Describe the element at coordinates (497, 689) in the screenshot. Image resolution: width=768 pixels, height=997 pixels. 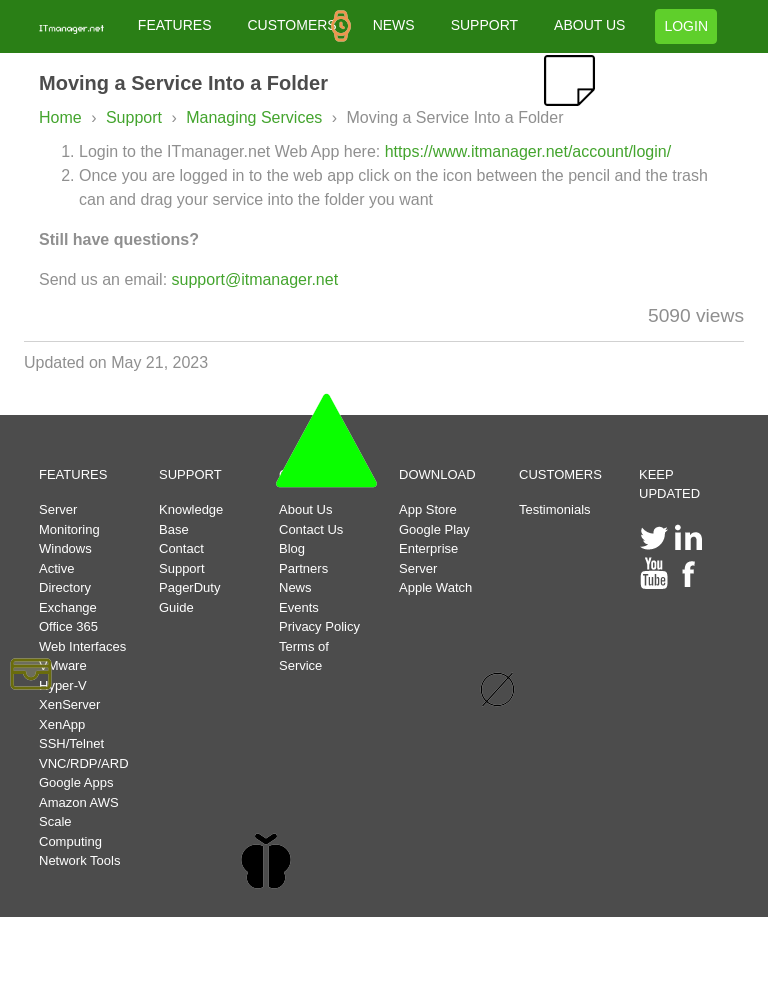
I see `indicates an empty or null state` at that location.